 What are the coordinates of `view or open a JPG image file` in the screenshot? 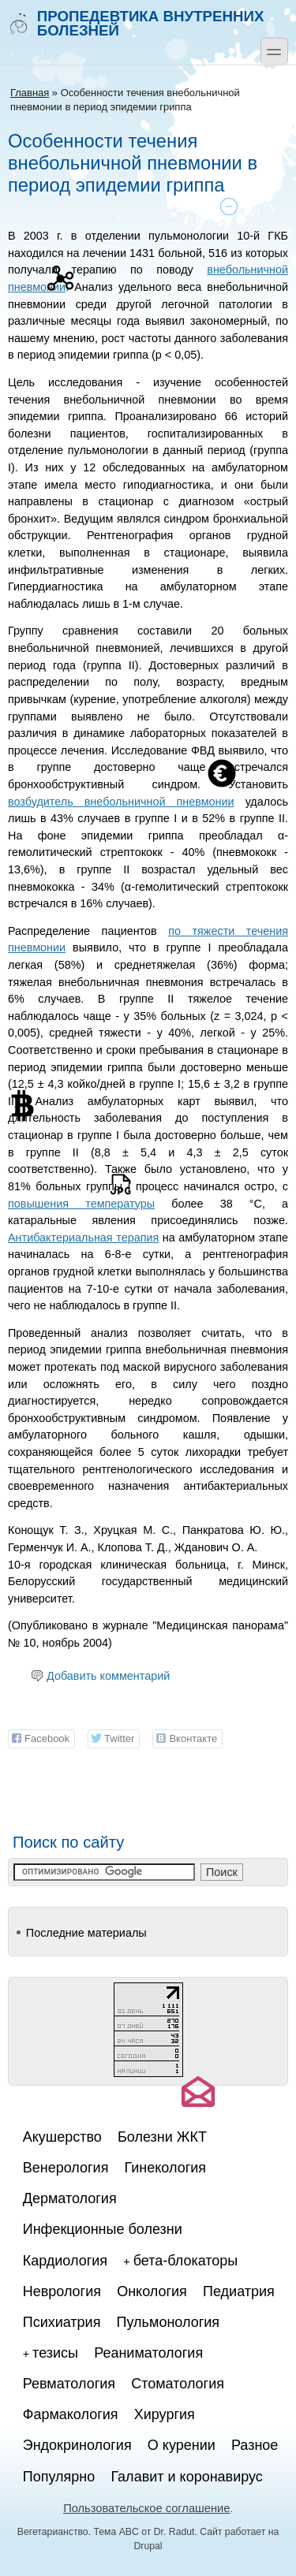 It's located at (121, 1185).